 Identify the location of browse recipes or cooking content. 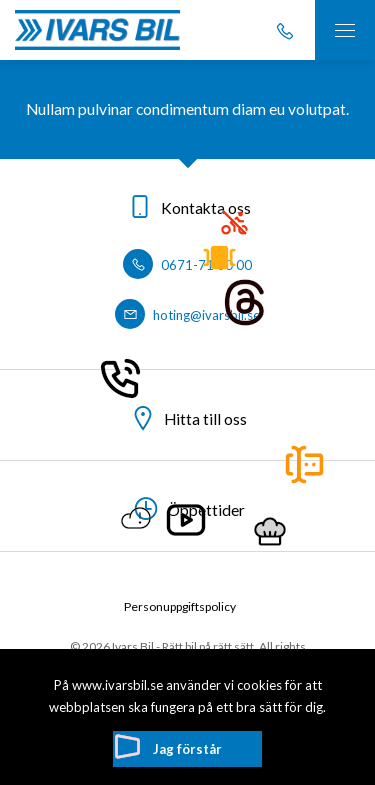
(270, 532).